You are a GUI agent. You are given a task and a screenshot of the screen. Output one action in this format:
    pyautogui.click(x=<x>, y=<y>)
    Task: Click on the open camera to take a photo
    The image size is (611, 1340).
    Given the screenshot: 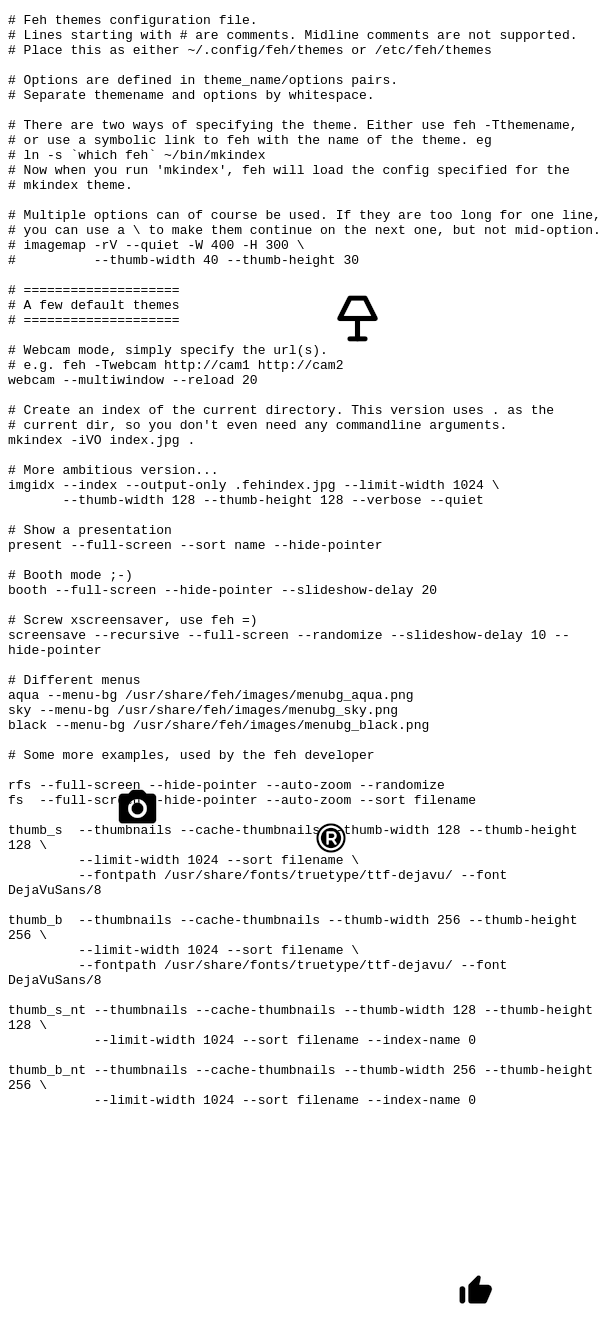 What is the action you would take?
    pyautogui.click(x=137, y=808)
    